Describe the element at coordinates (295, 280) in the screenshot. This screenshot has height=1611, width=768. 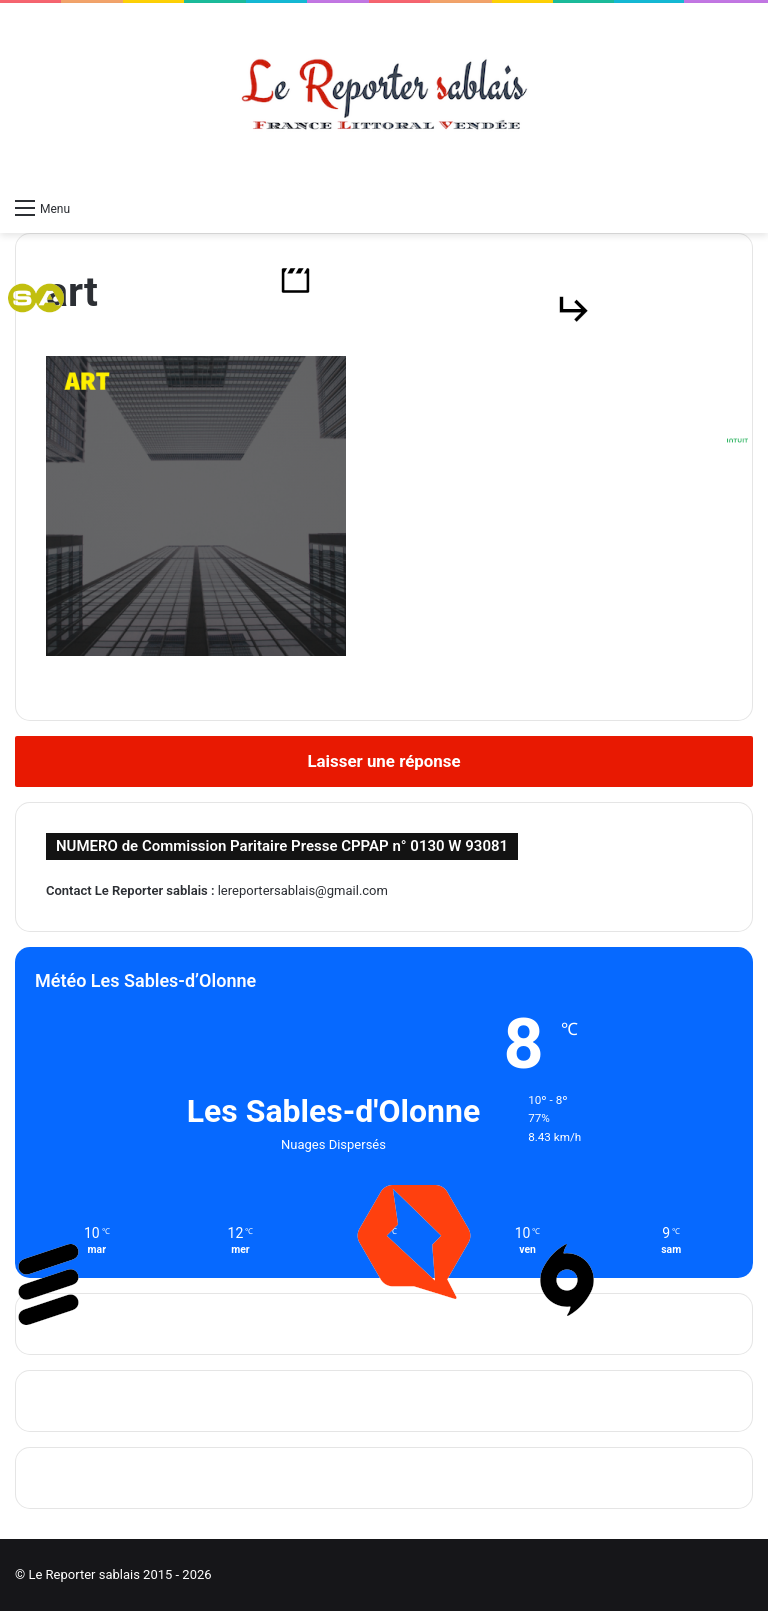
I see `access video or film editing tools` at that location.